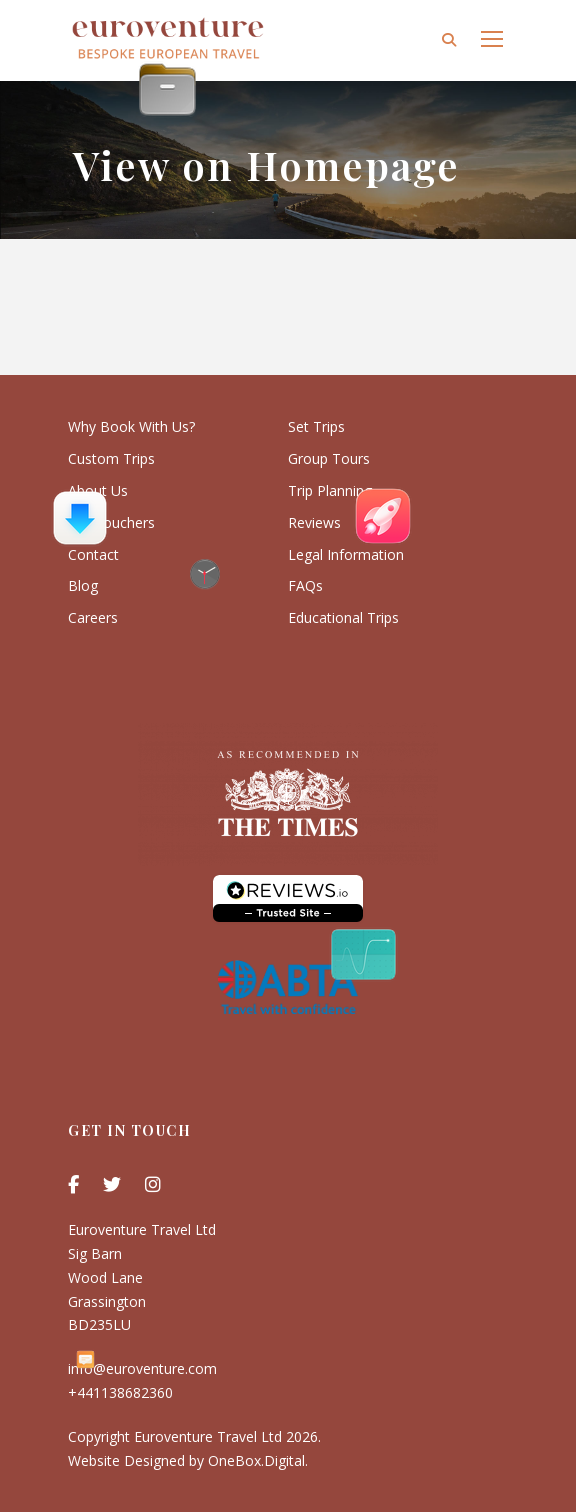  I want to click on open system resource usage monitor, so click(363, 954).